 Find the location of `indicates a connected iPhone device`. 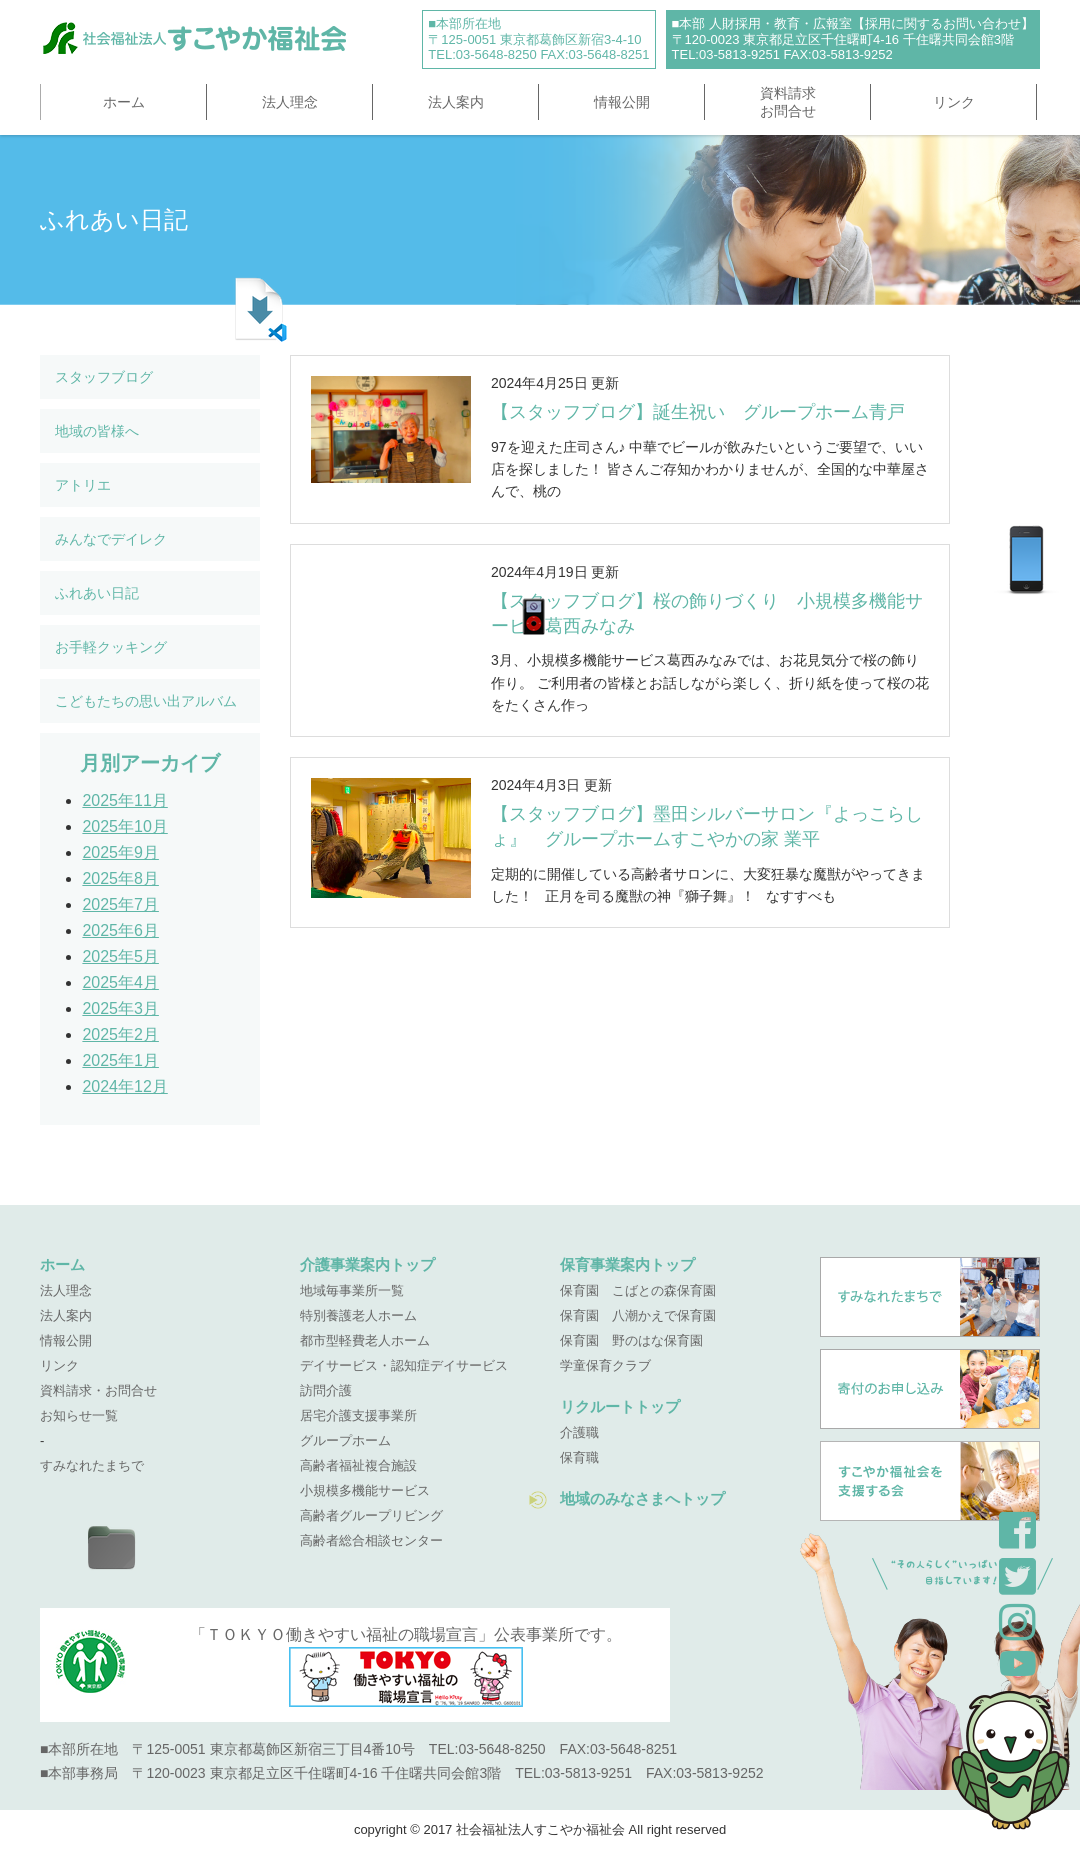

indicates a connected iPhone device is located at coordinates (1026, 558).